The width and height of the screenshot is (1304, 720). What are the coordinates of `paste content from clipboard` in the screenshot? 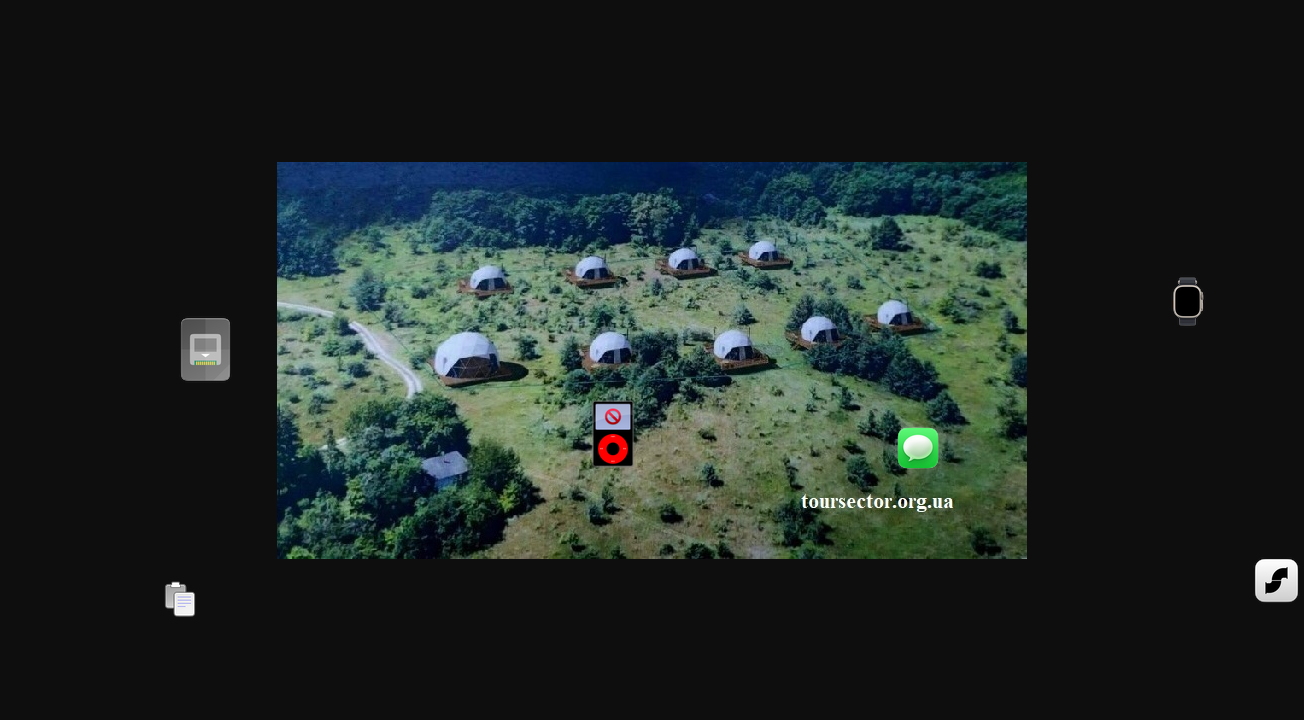 It's located at (180, 599).